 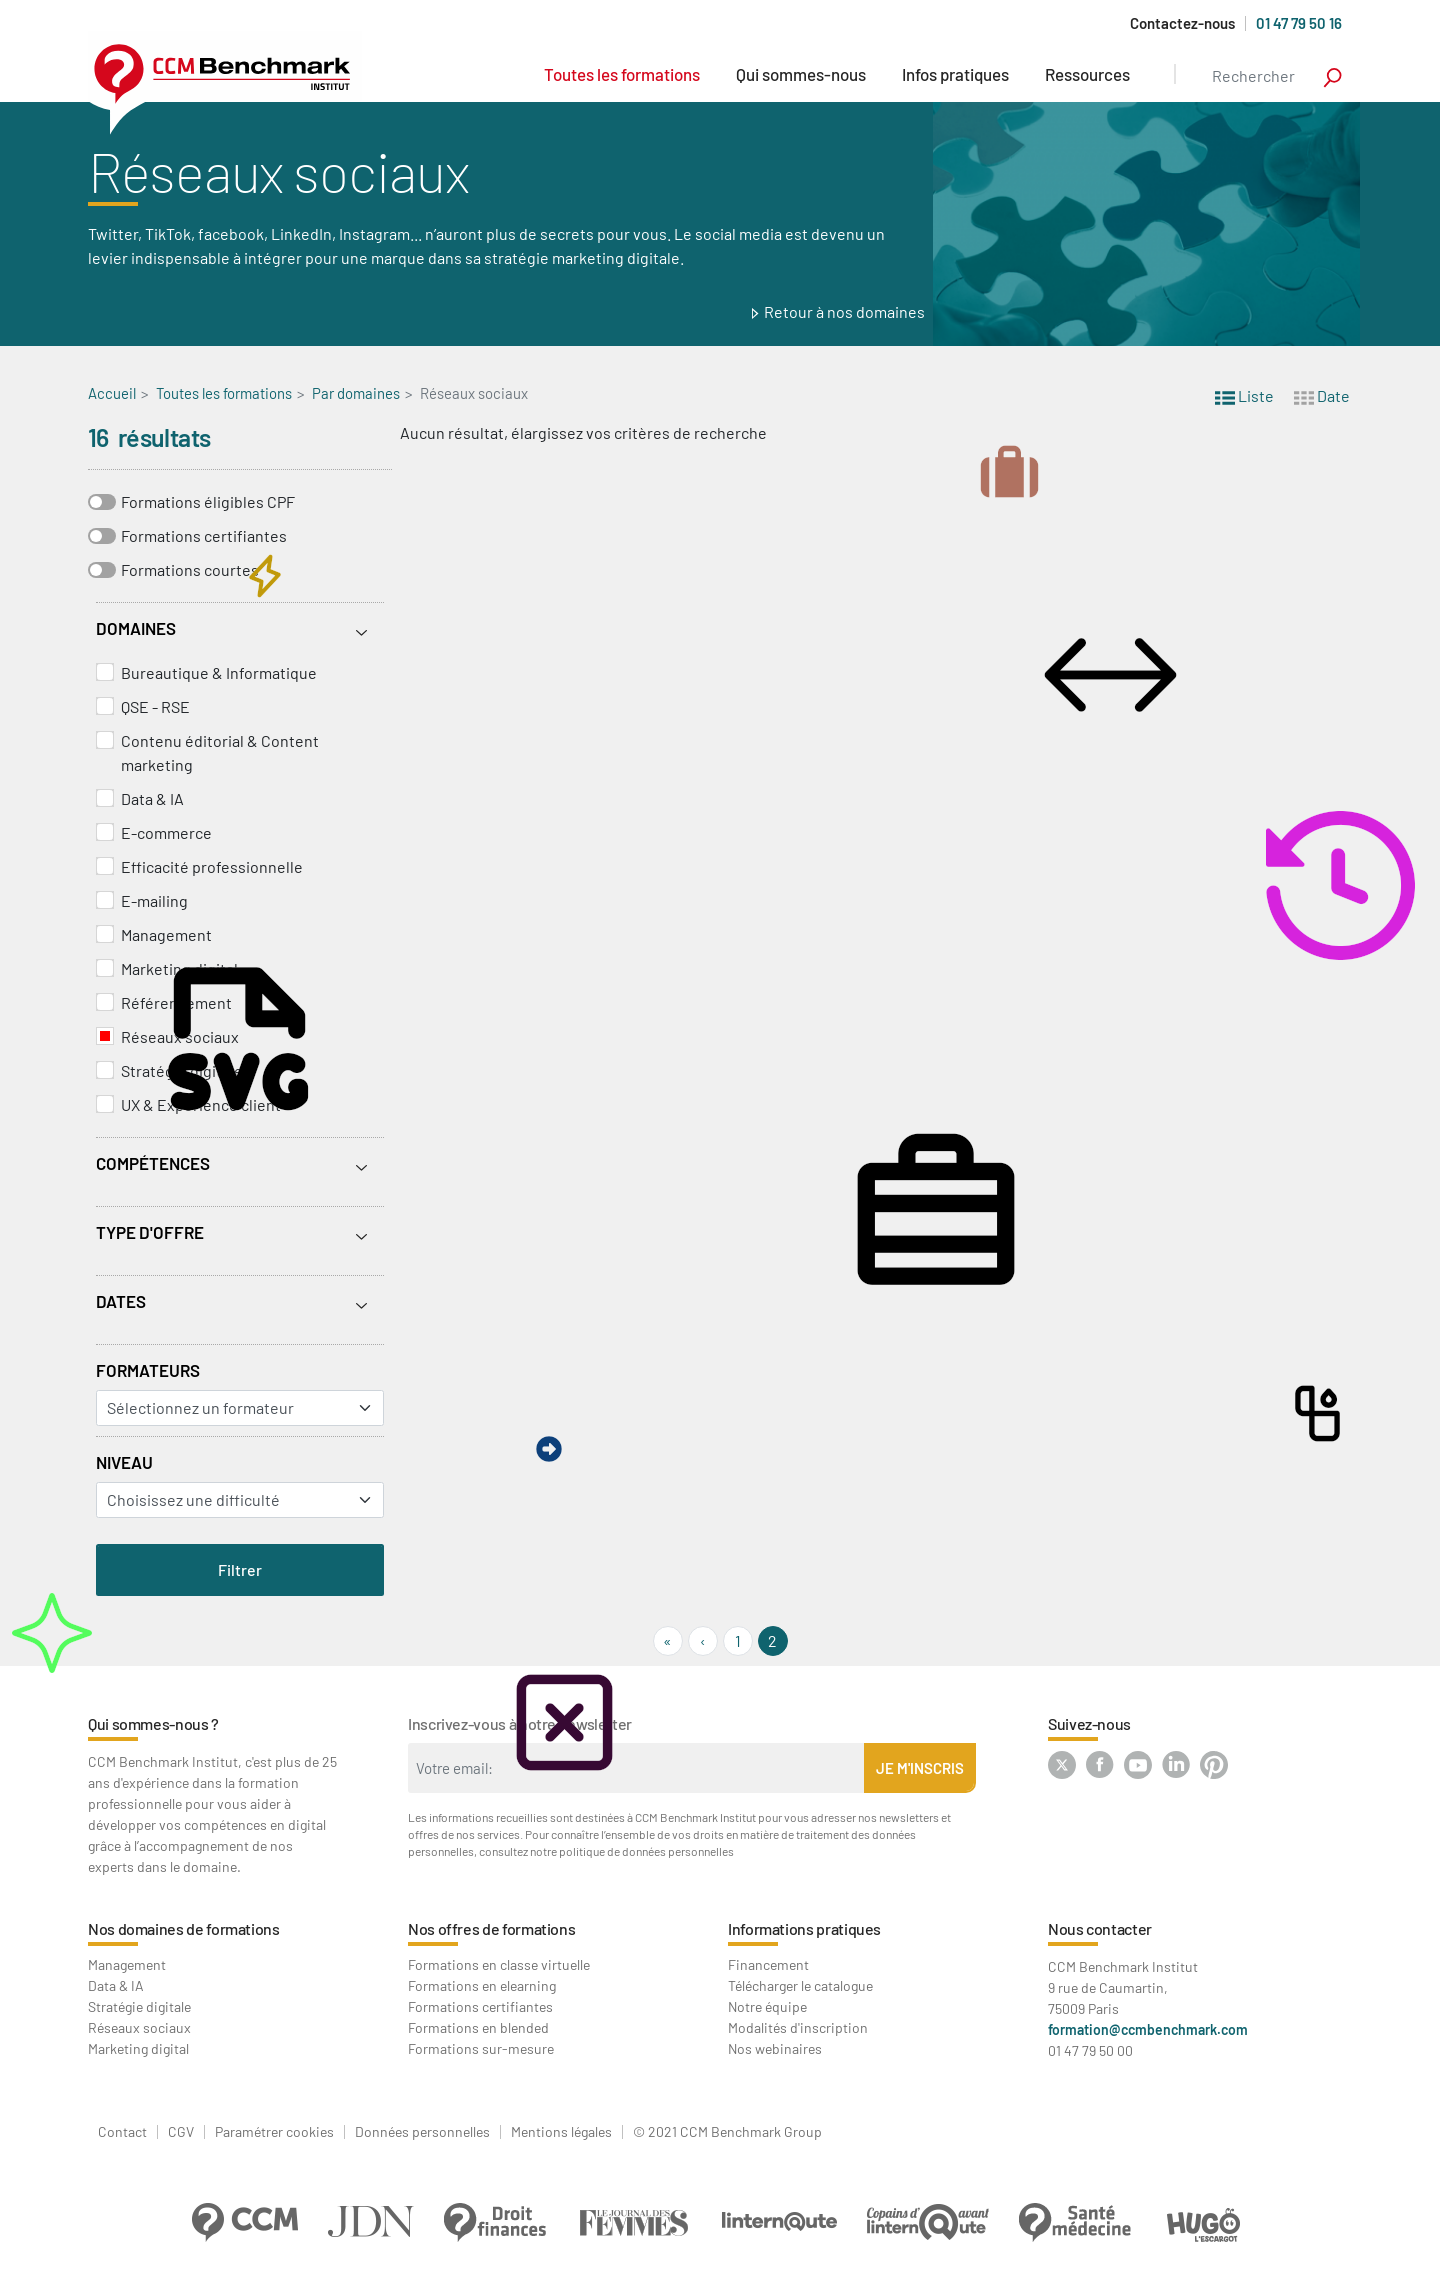 I want to click on access work or business-related files, so click(x=936, y=1218).